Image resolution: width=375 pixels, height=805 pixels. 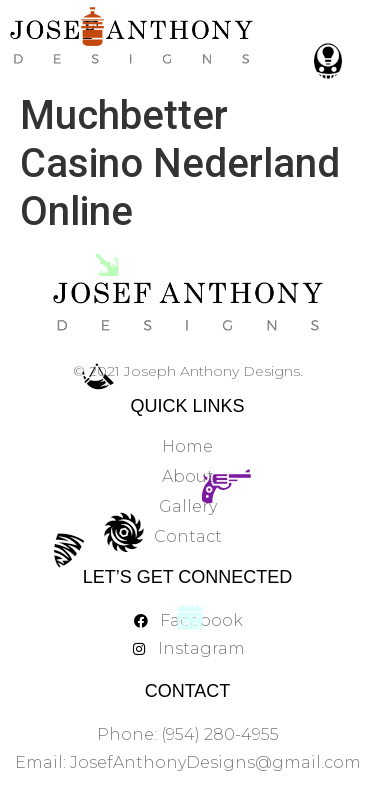 What do you see at coordinates (107, 265) in the screenshot?
I see `activate dragon breath ability` at bounding box center [107, 265].